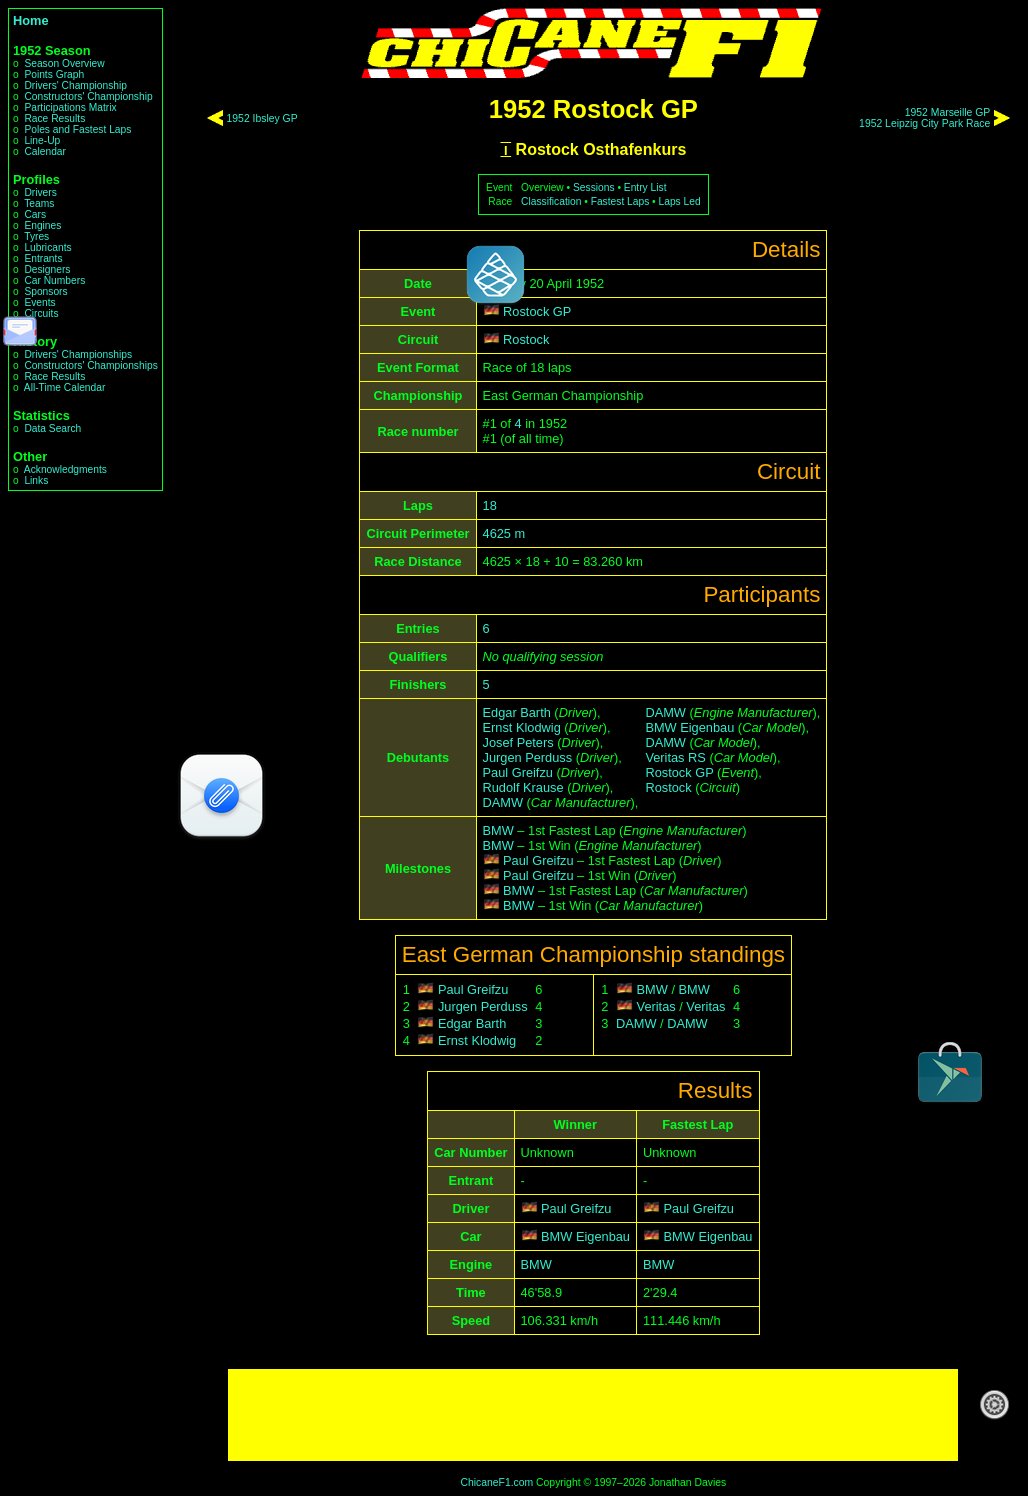  What do you see at coordinates (221, 795) in the screenshot?
I see `open email attachment viewer` at bounding box center [221, 795].